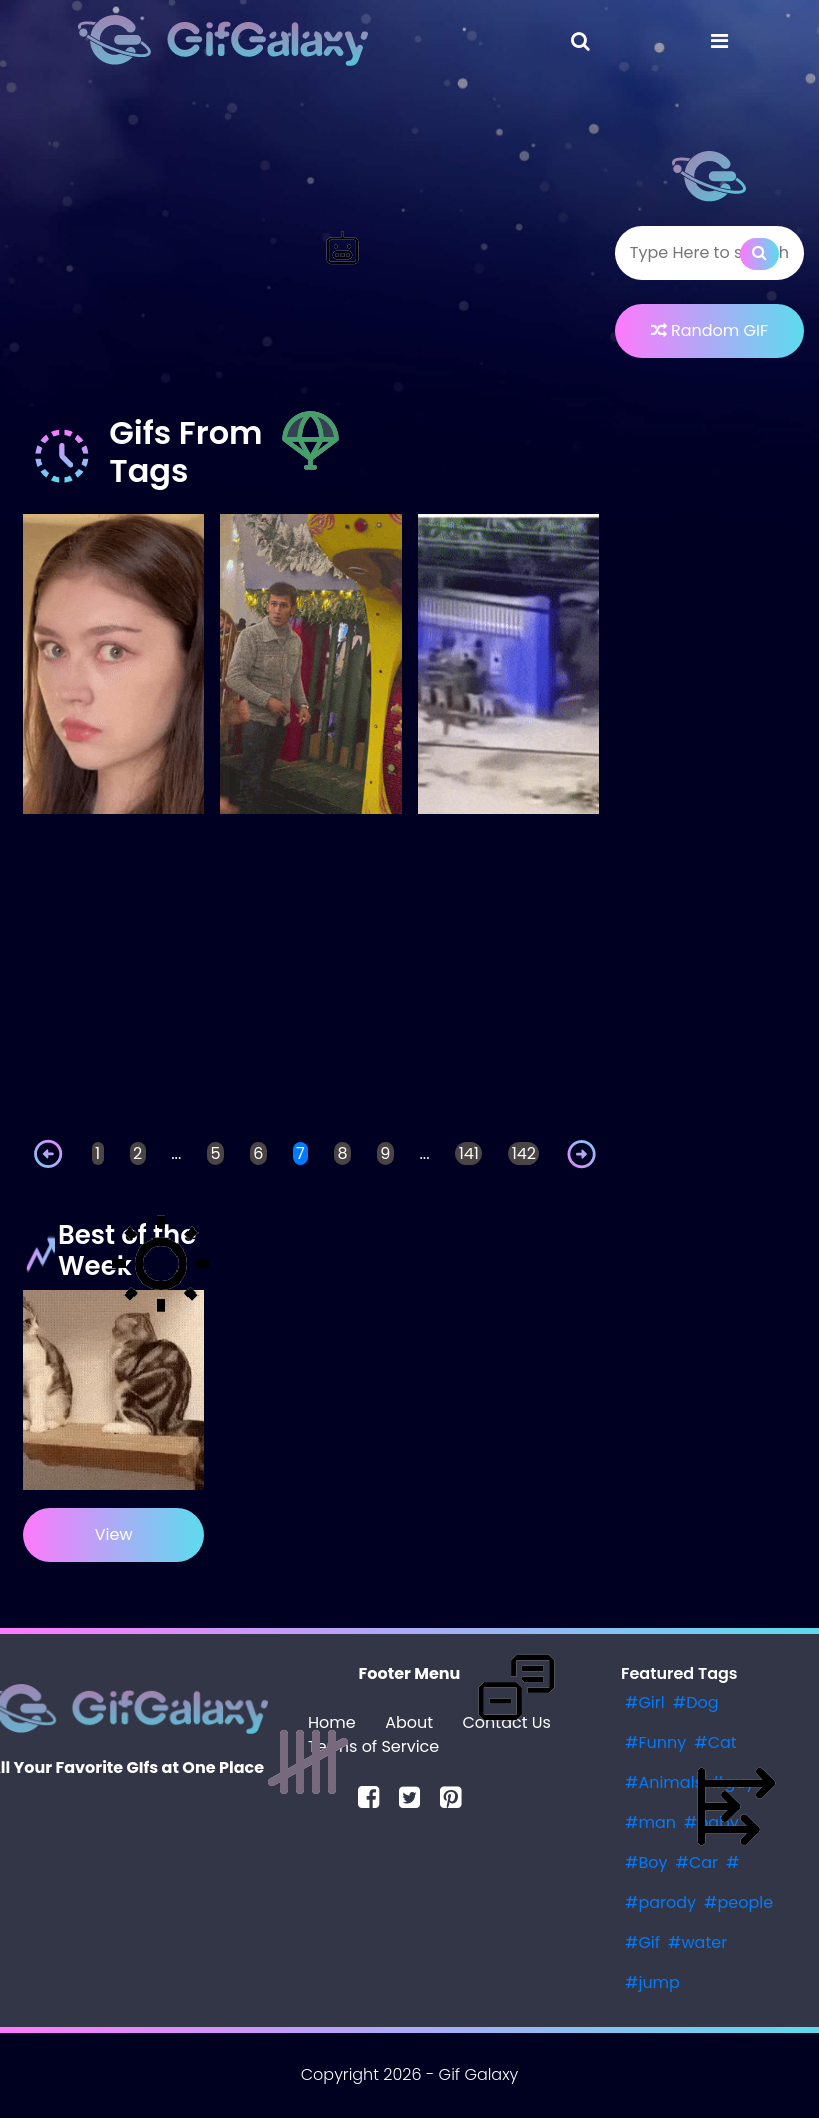  What do you see at coordinates (736, 1806) in the screenshot?
I see `view data flow or process direction` at bounding box center [736, 1806].